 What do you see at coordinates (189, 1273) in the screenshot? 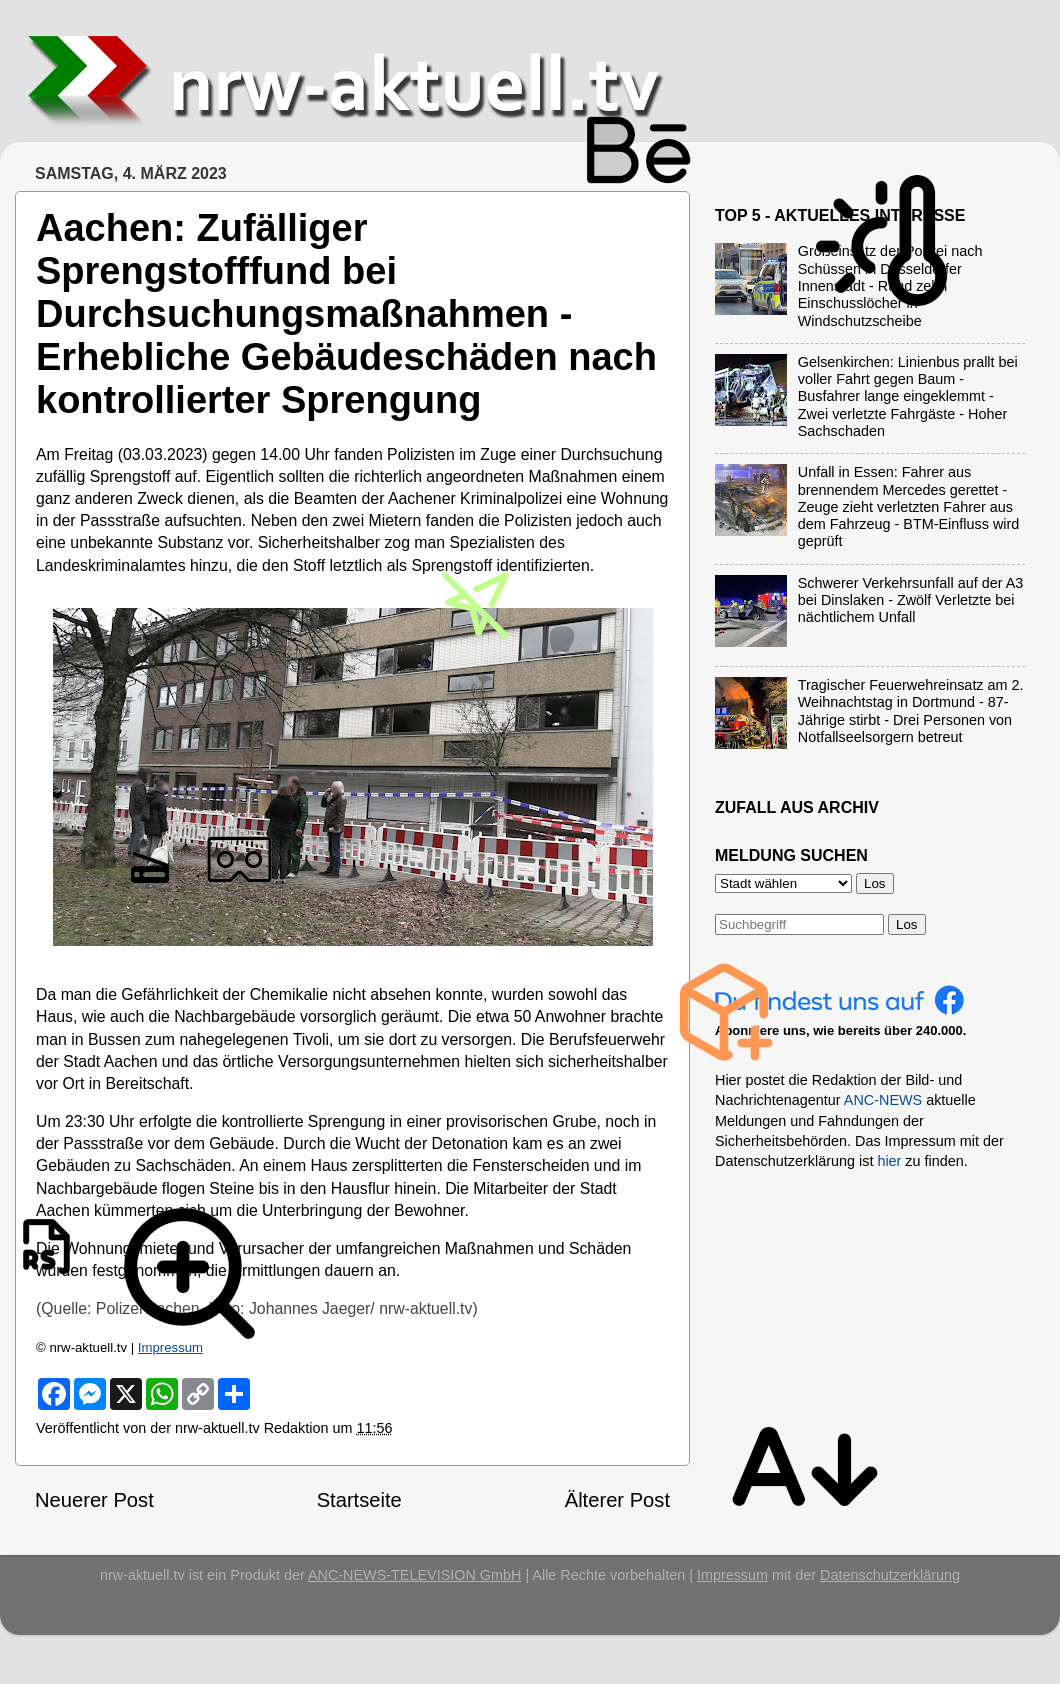
I see `zoom in on content or image` at bounding box center [189, 1273].